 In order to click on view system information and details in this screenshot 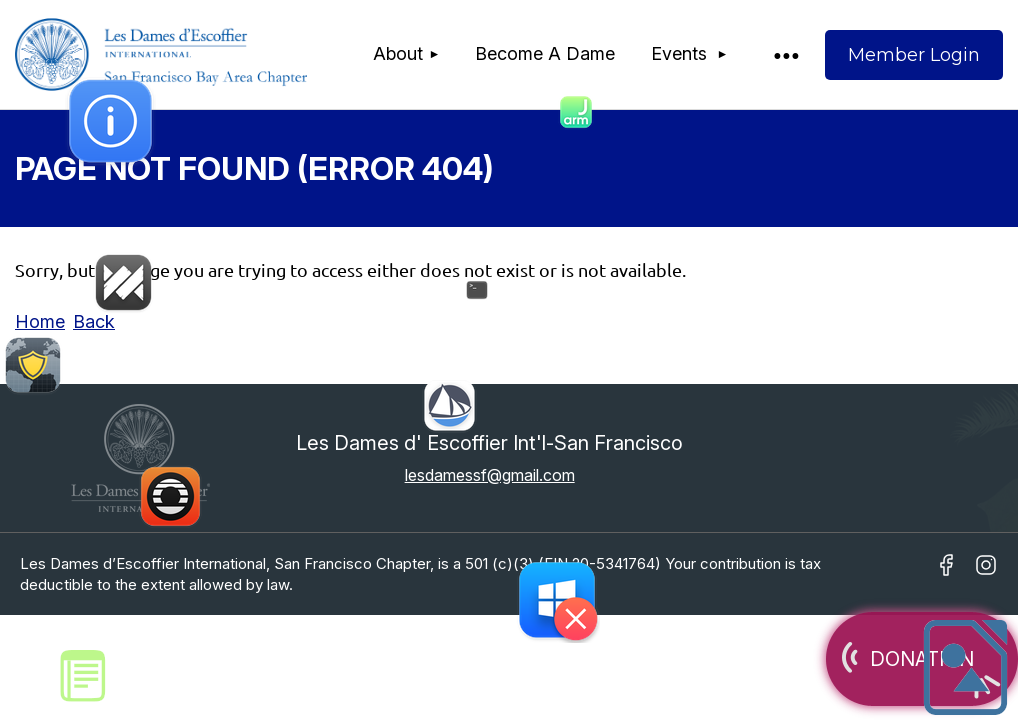, I will do `click(110, 122)`.